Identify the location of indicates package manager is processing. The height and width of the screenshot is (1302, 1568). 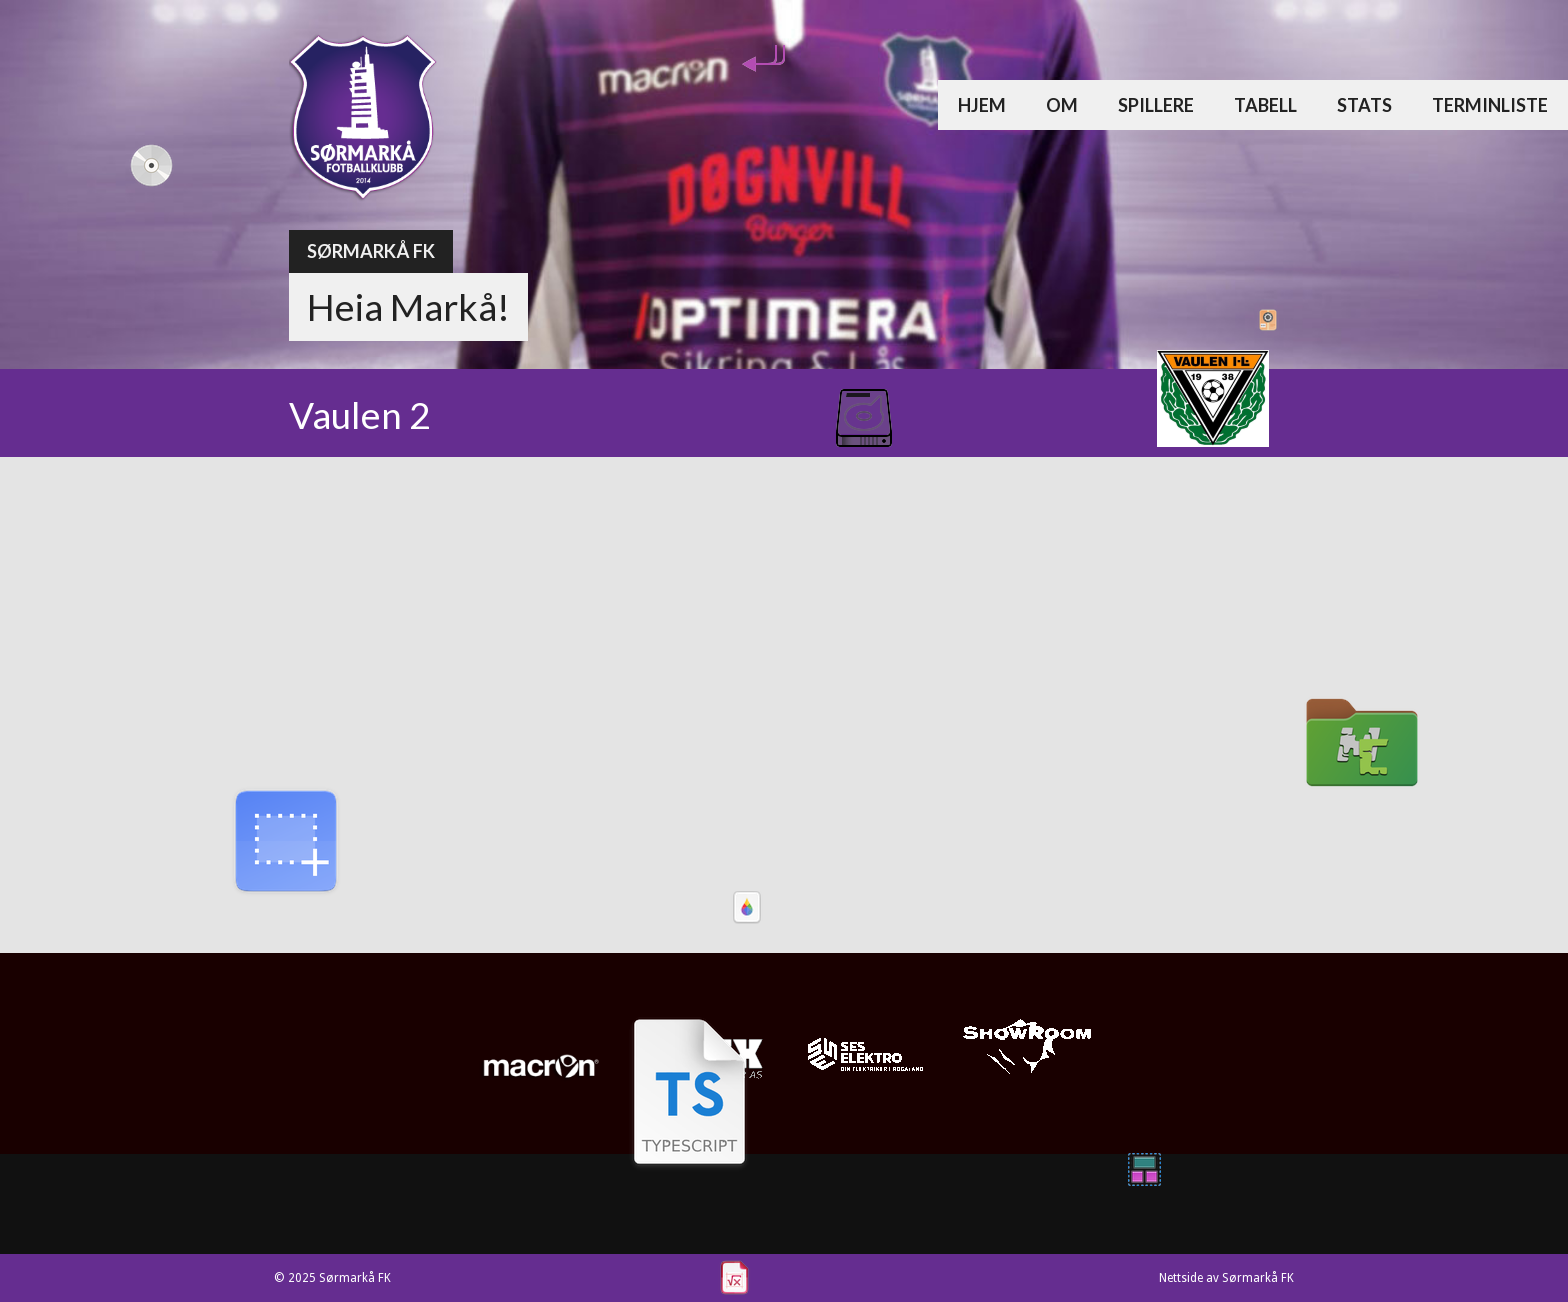
(1268, 320).